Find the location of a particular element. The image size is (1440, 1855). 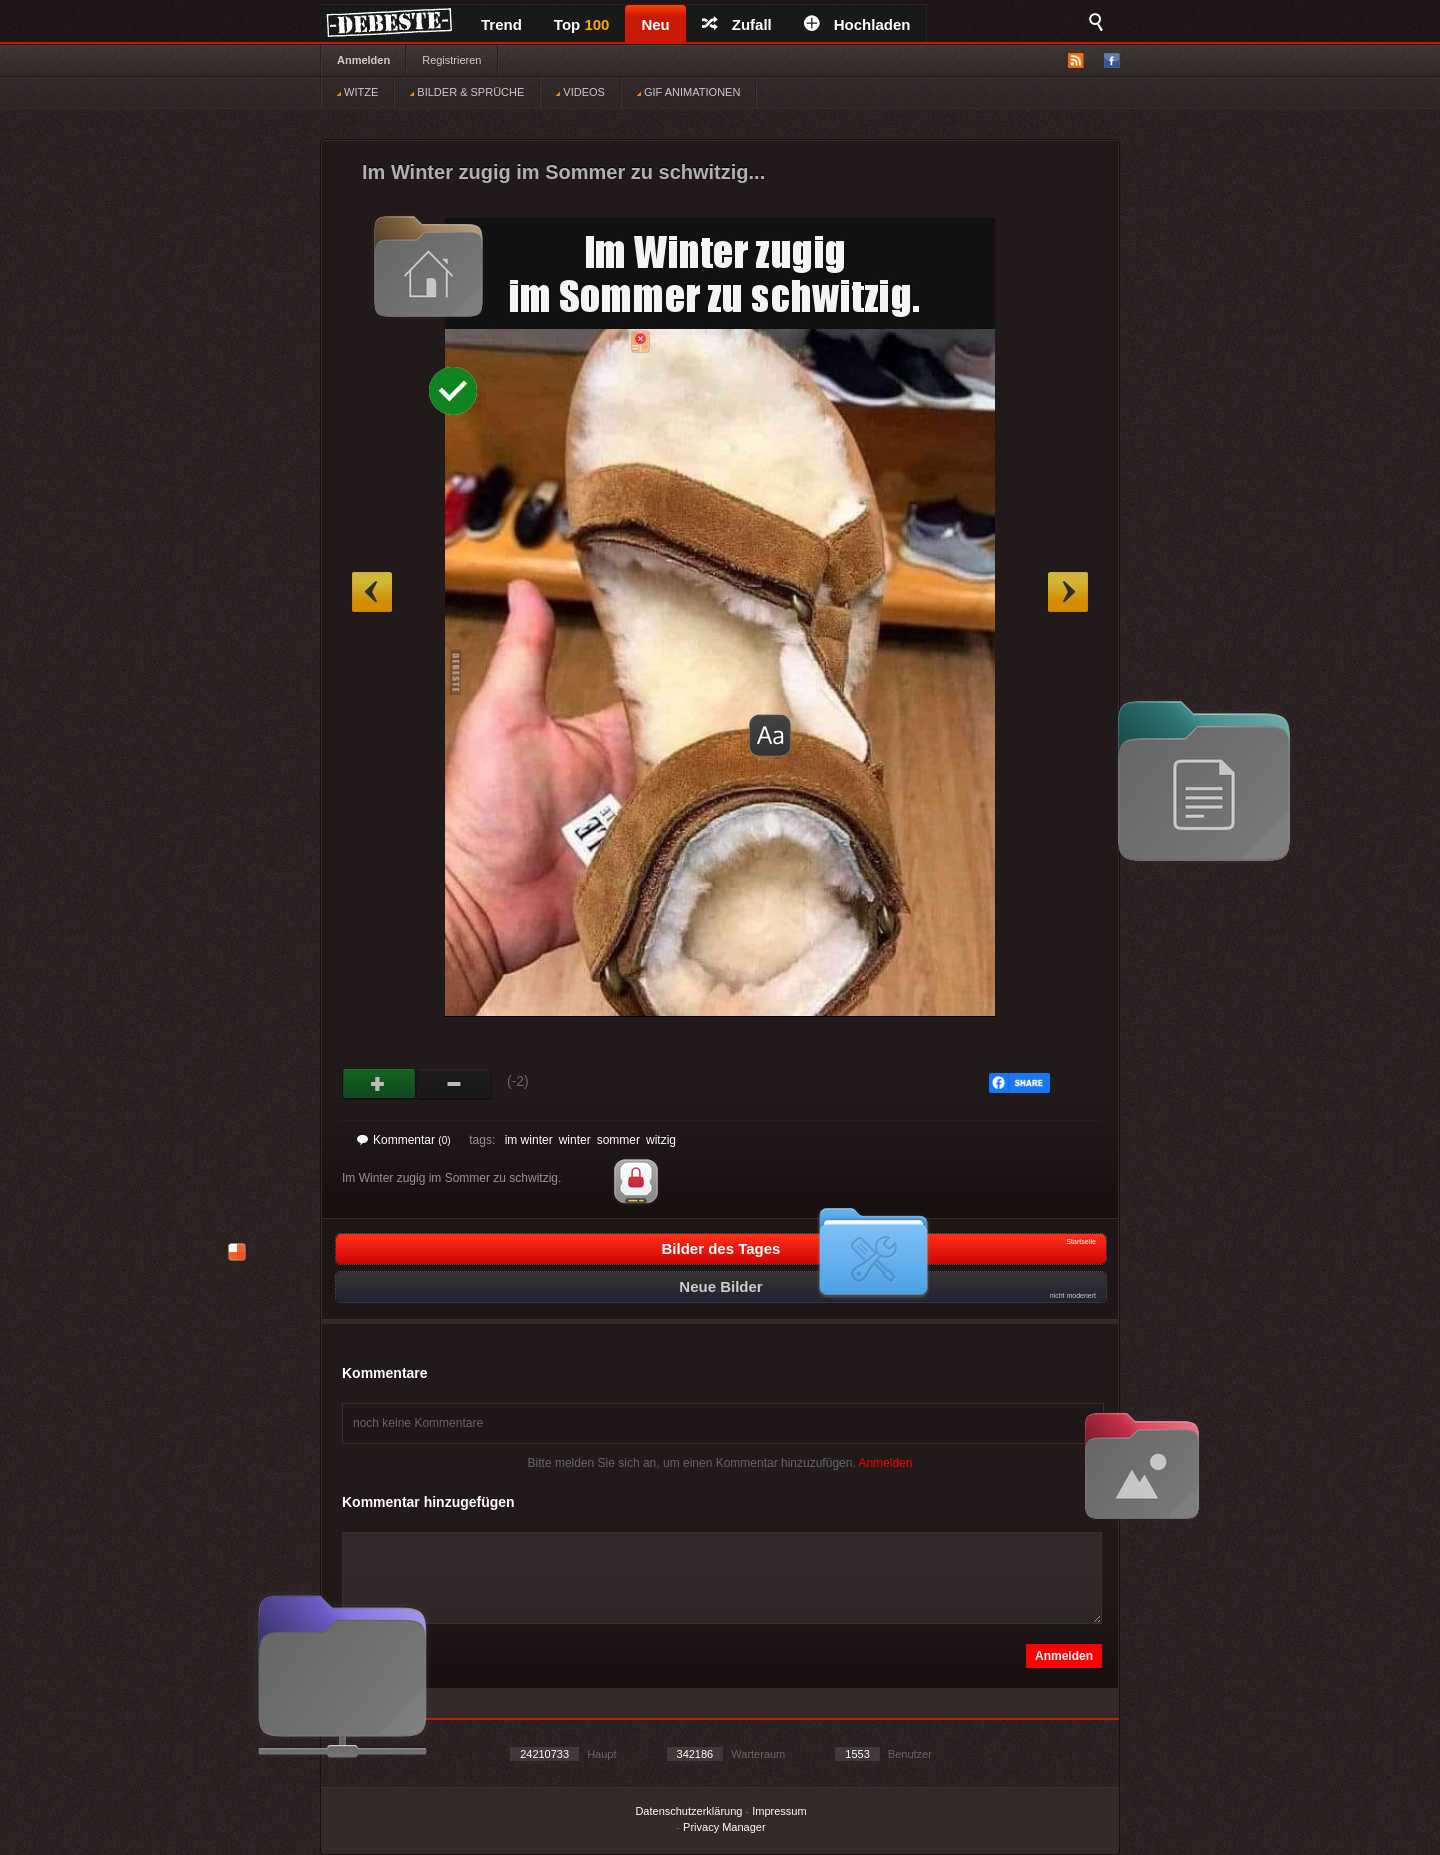

access encryption and security settings is located at coordinates (636, 1182).